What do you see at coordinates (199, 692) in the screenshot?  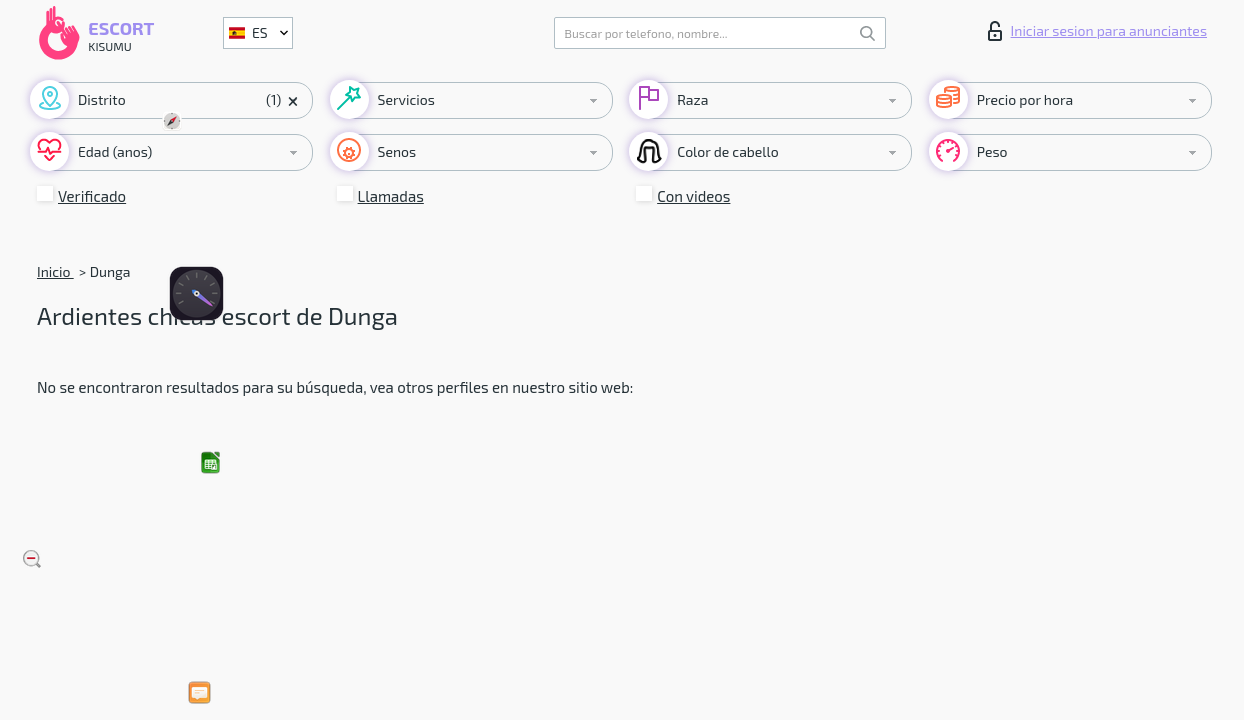 I see `open empathy messaging app` at bounding box center [199, 692].